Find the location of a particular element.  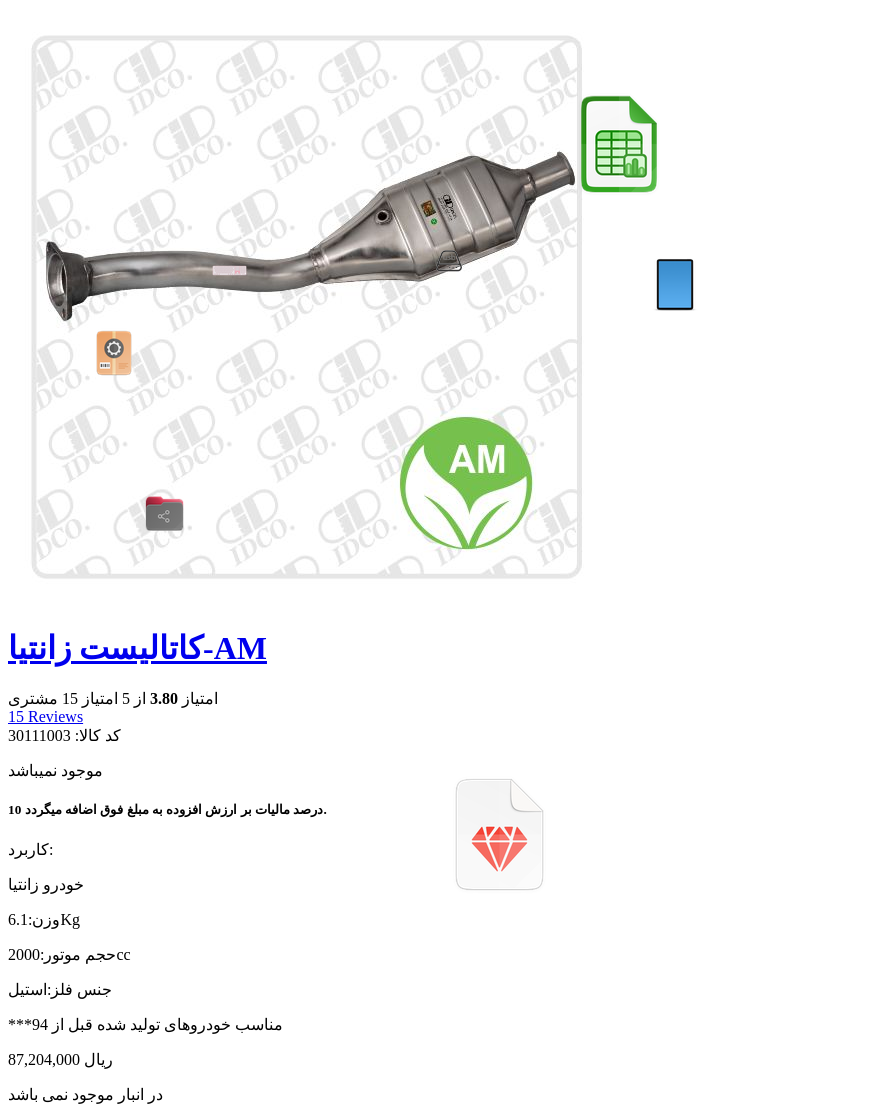

access your public shared files folder is located at coordinates (164, 513).